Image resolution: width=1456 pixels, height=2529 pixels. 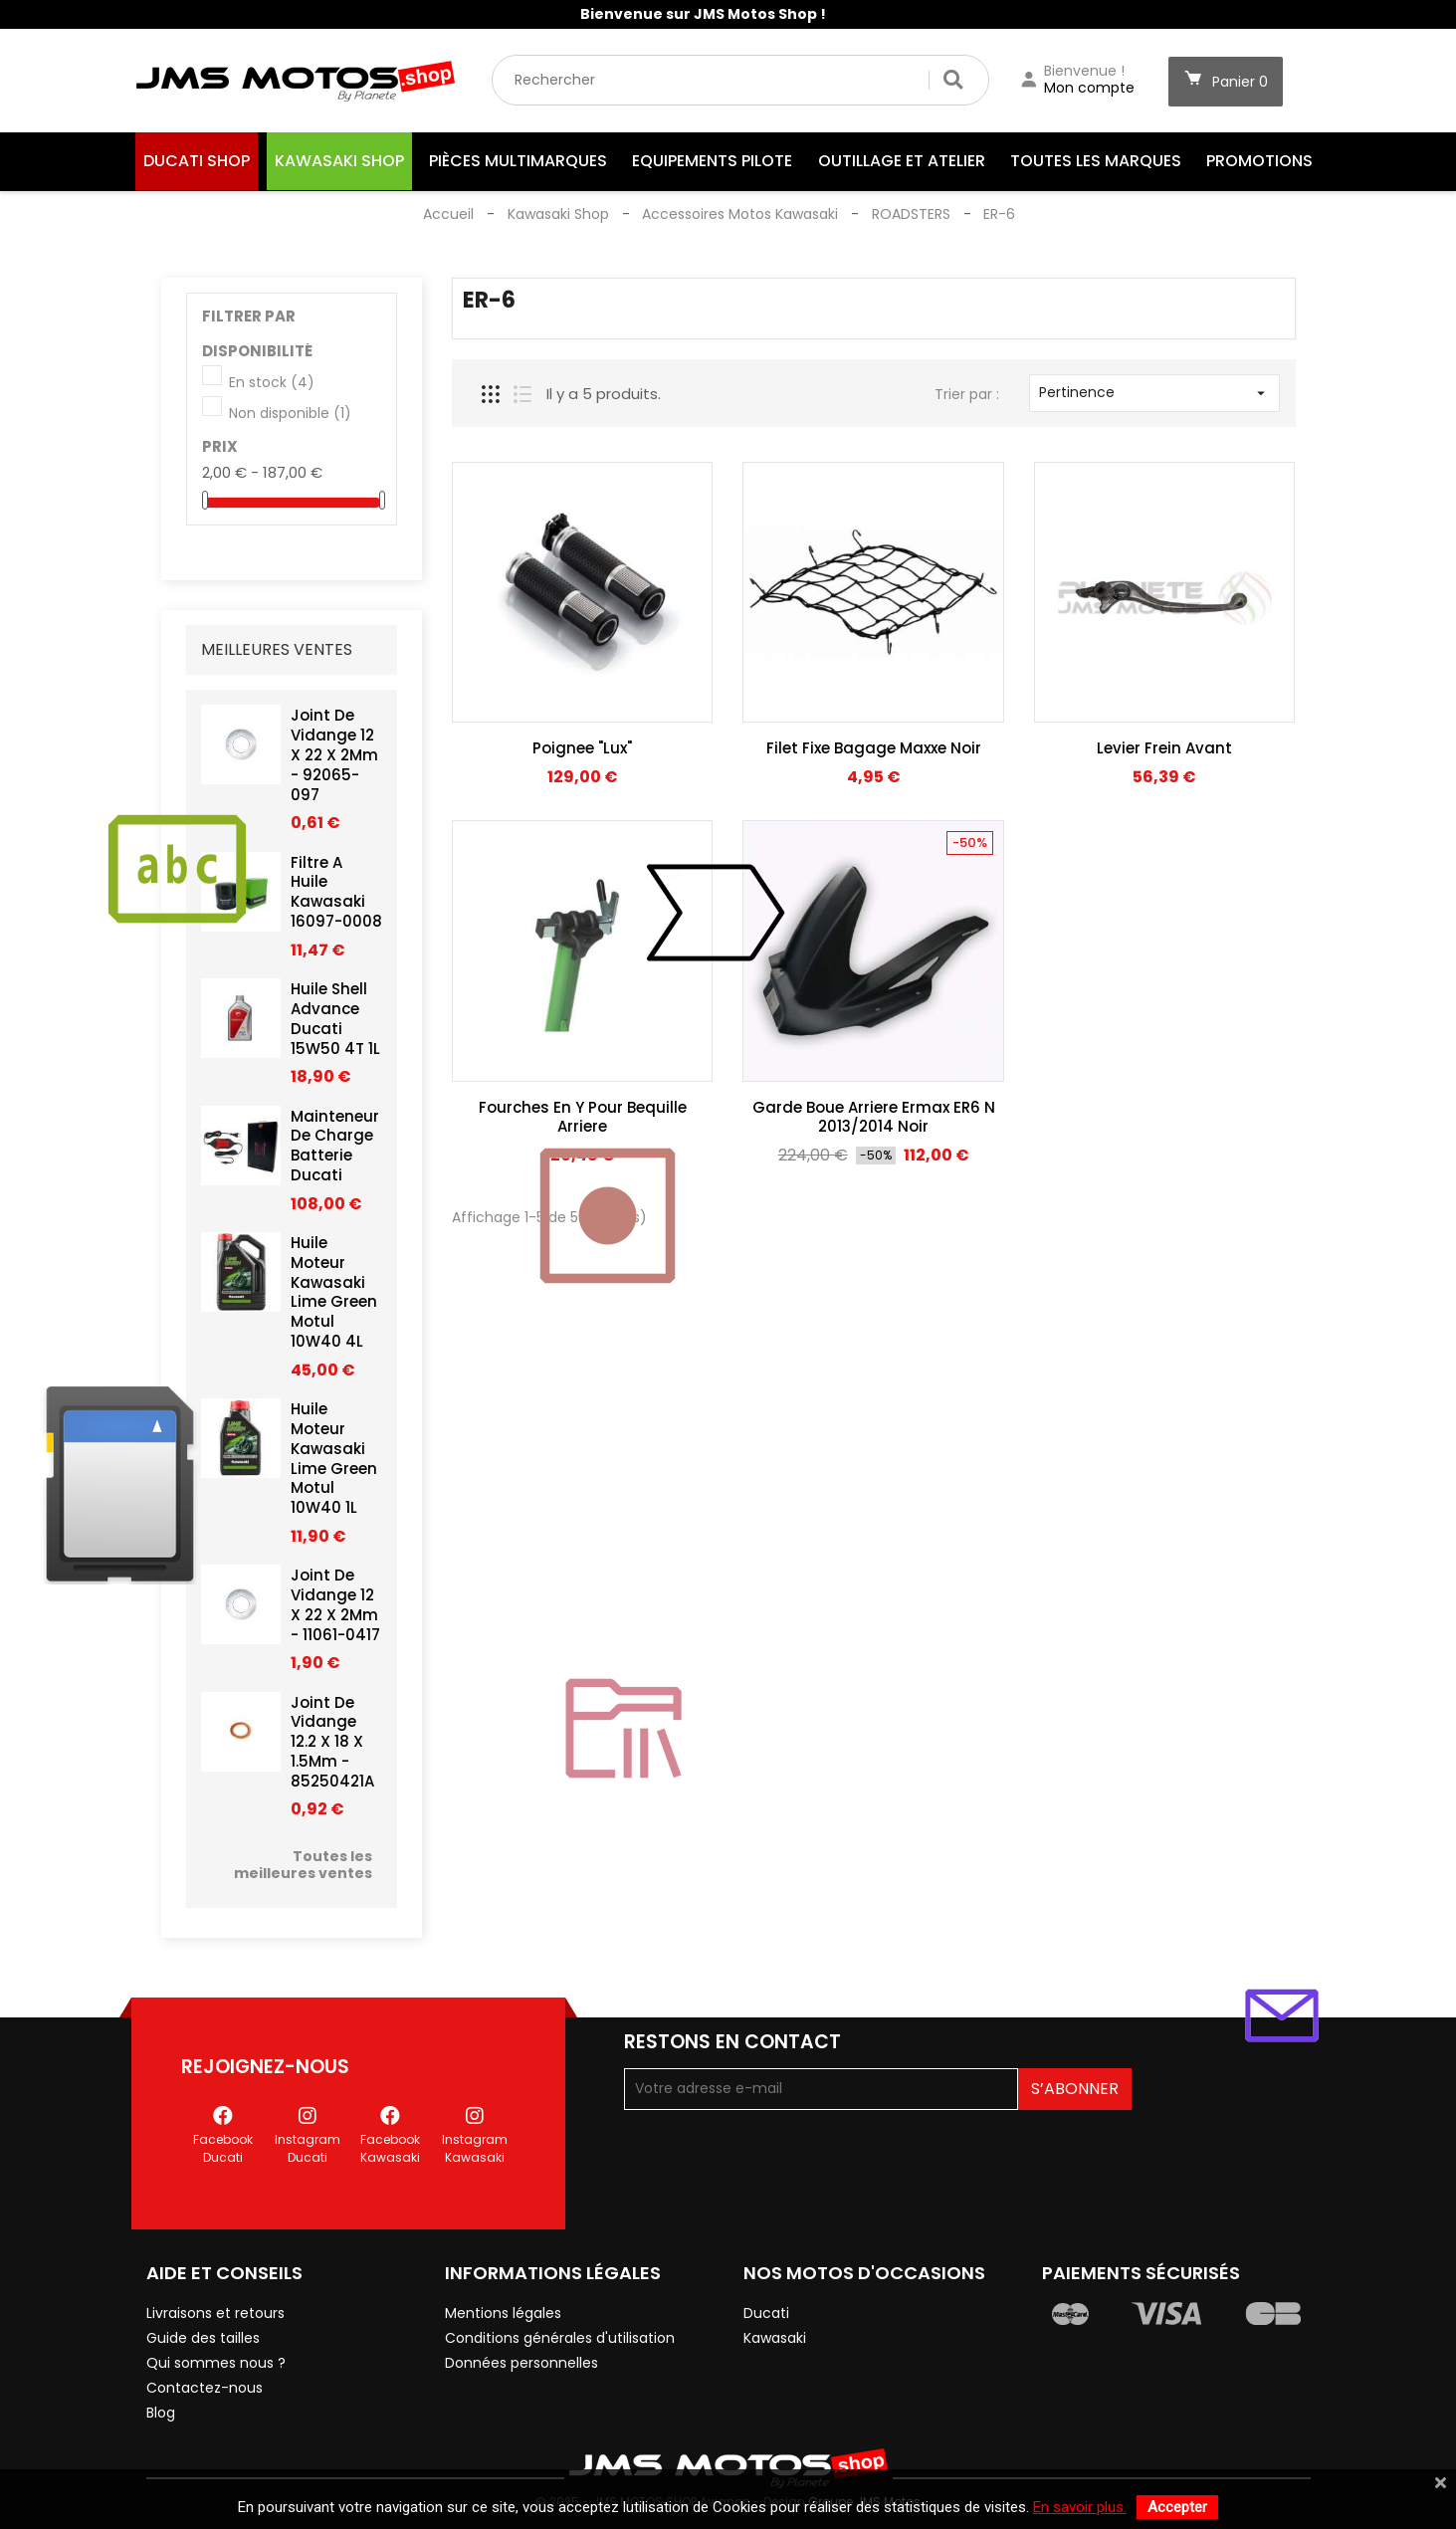 What do you see at coordinates (607, 1215) in the screenshot?
I see `indicates a file has been modified` at bounding box center [607, 1215].